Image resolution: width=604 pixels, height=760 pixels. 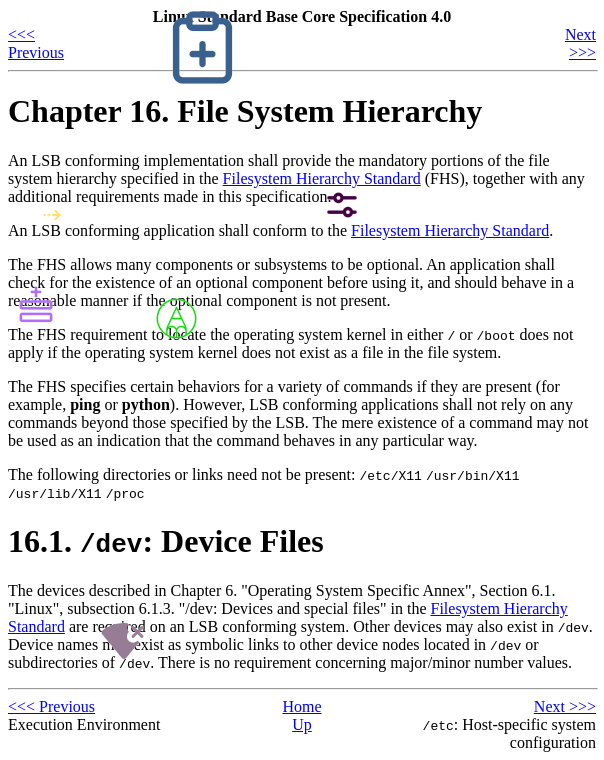 What do you see at coordinates (124, 641) in the screenshot?
I see `indicates no wifi connection available` at bounding box center [124, 641].